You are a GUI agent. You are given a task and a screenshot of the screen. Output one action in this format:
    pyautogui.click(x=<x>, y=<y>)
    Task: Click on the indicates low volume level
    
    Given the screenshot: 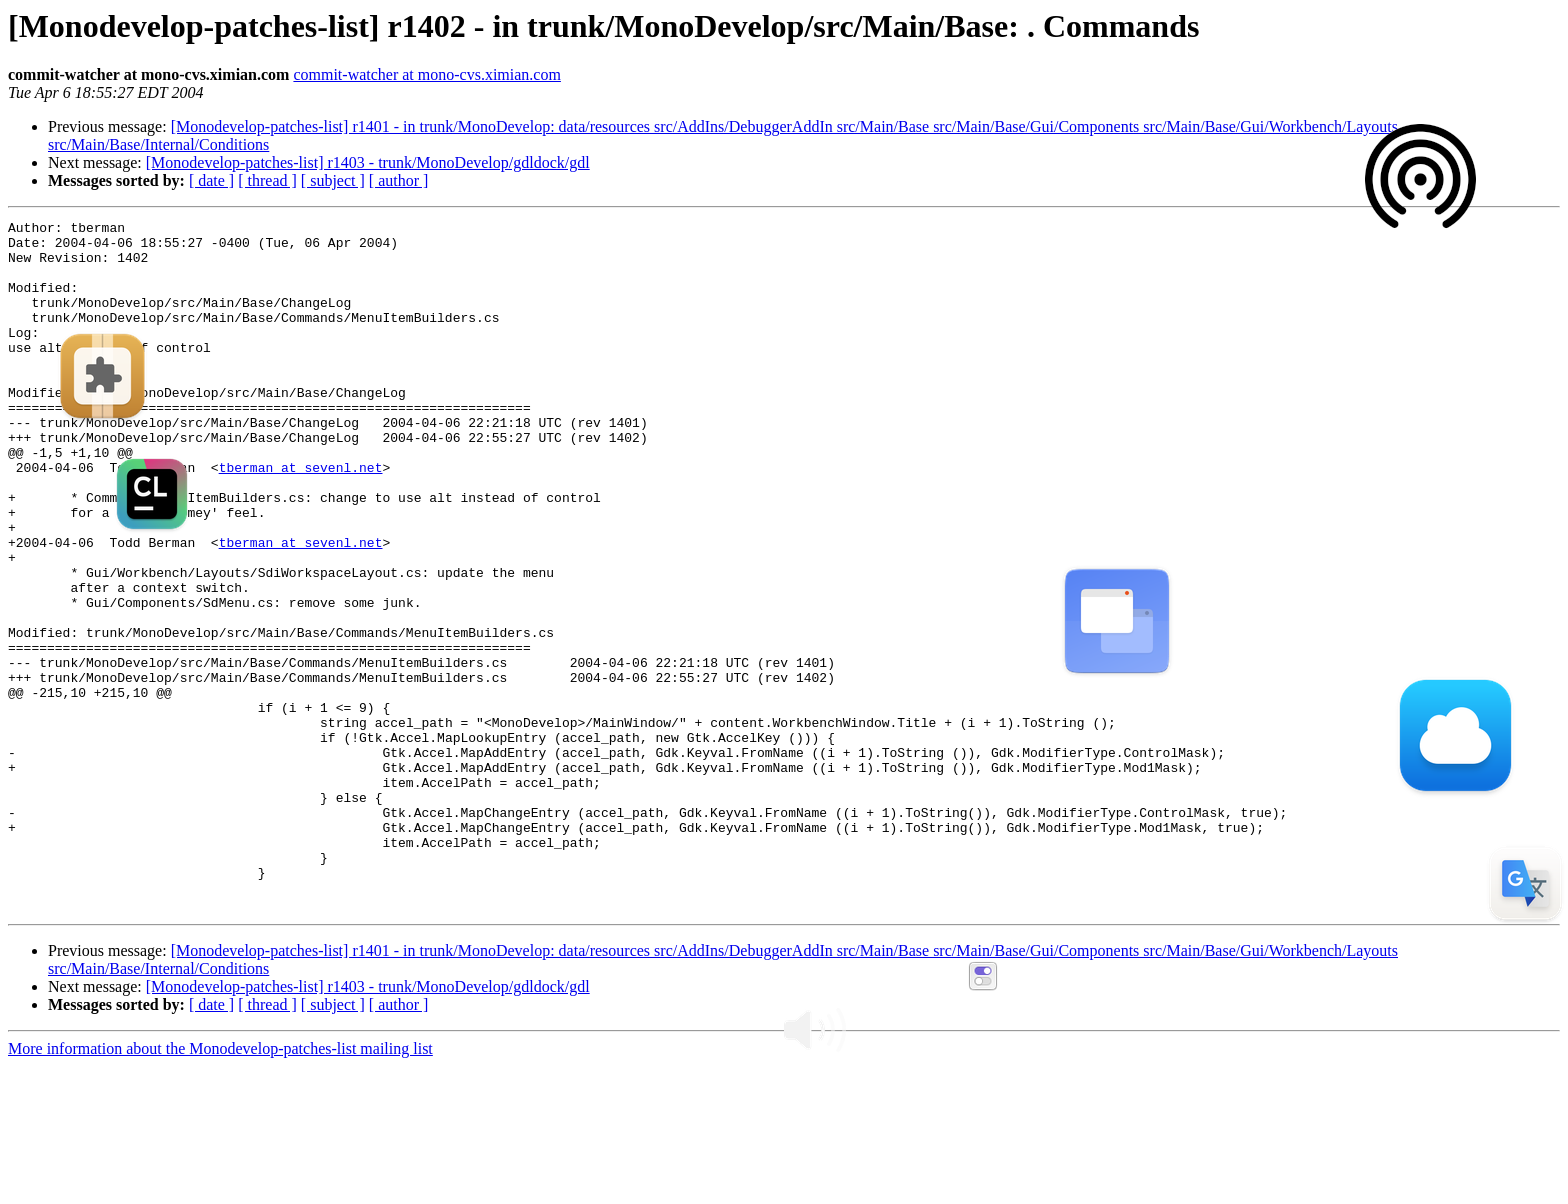 What is the action you would take?
    pyautogui.click(x=815, y=1030)
    